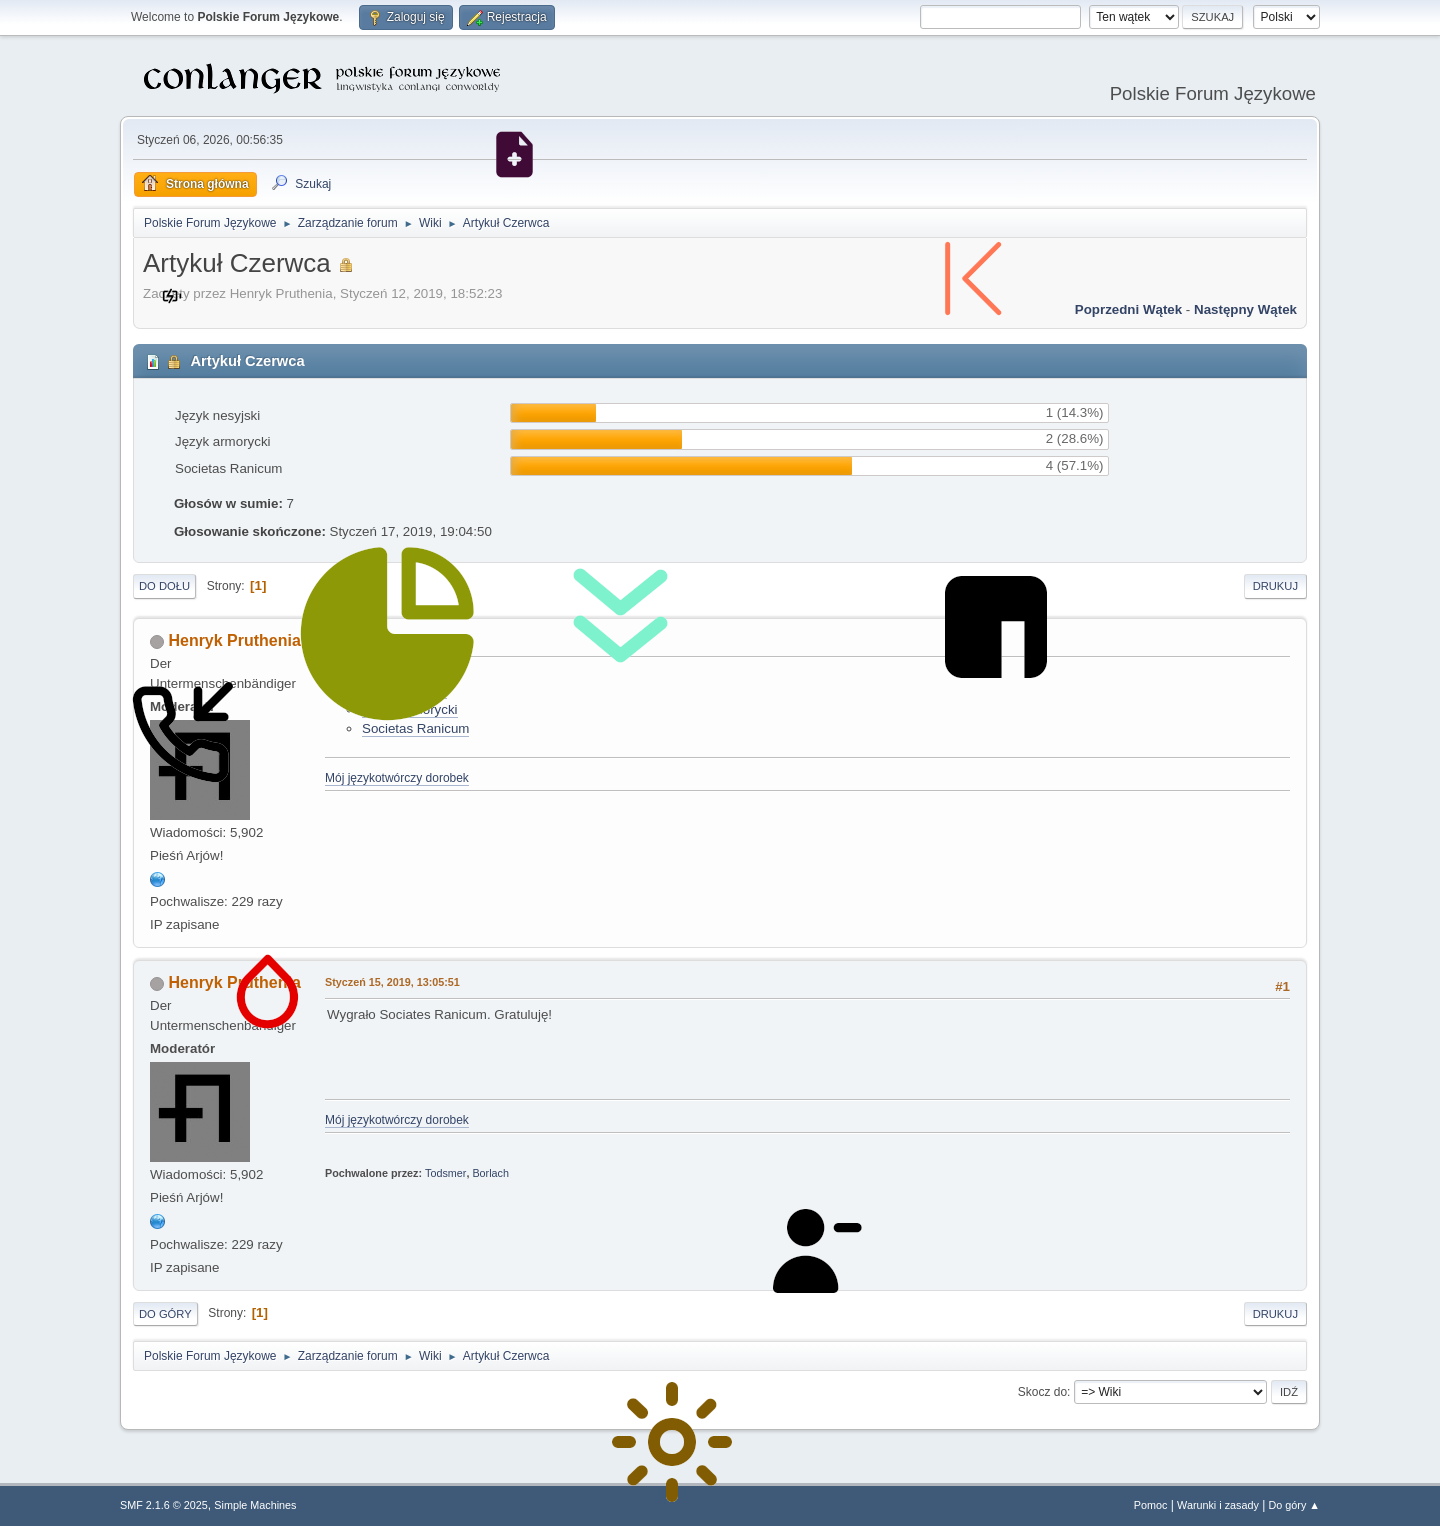  I want to click on adjust water or hydration settings, so click(267, 991).